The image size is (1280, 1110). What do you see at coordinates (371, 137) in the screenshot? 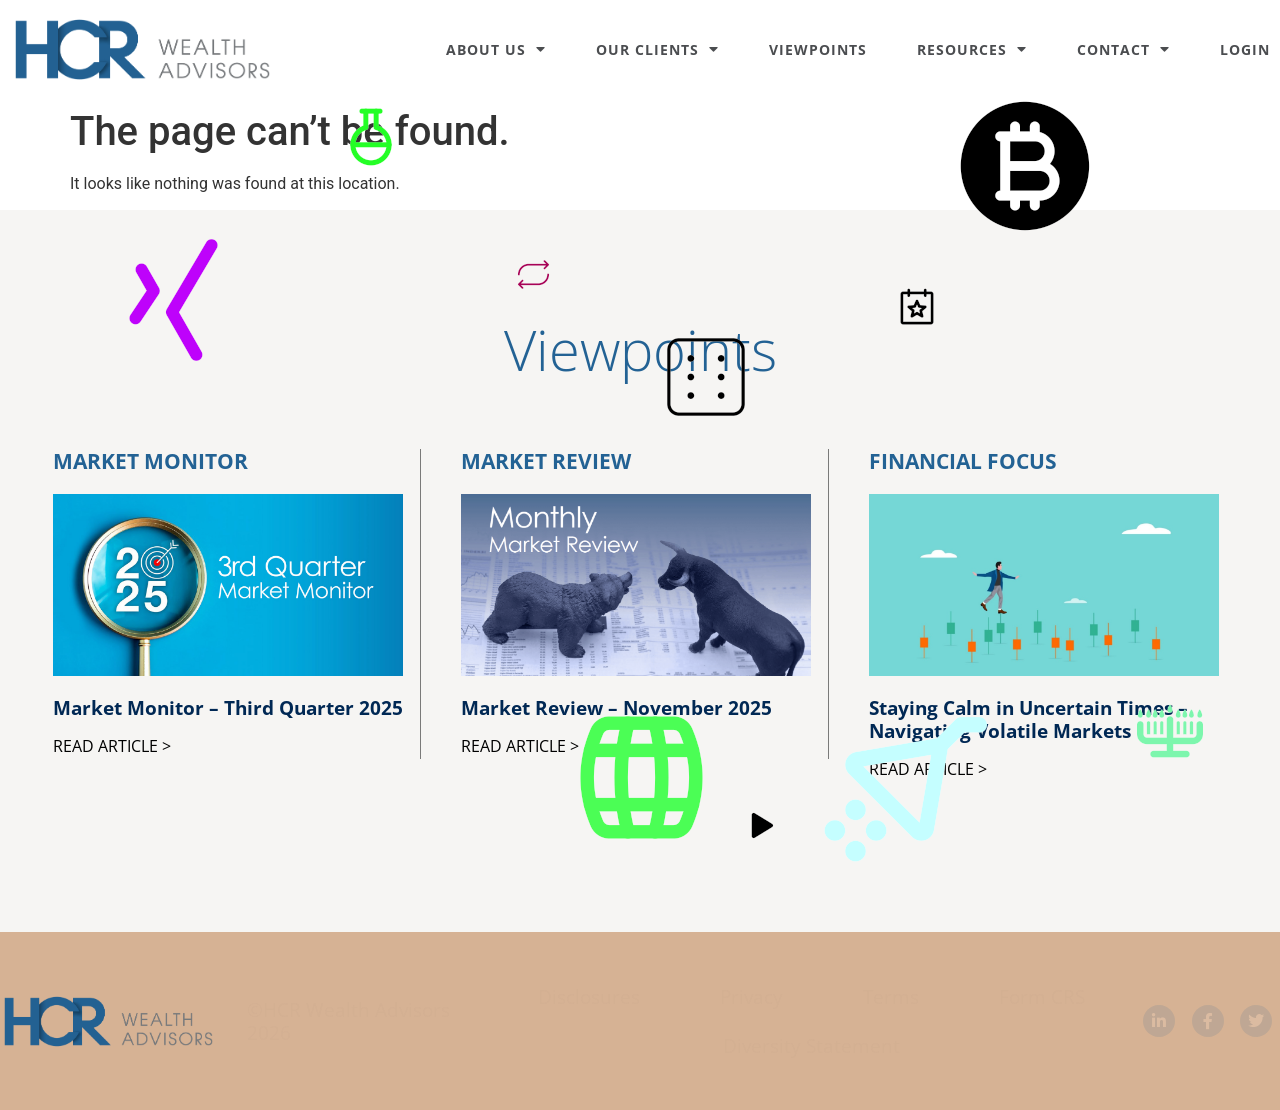
I see `access science or laboratory features` at bounding box center [371, 137].